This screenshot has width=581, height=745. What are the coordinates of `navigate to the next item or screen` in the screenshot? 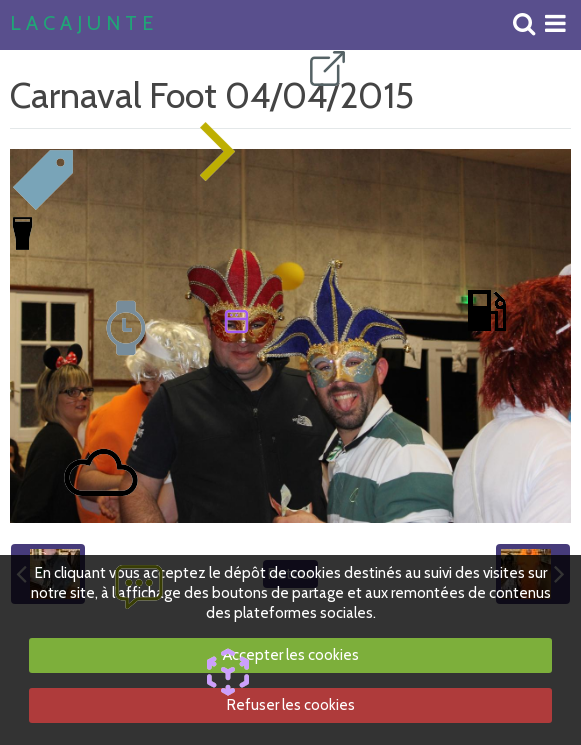 It's located at (217, 151).